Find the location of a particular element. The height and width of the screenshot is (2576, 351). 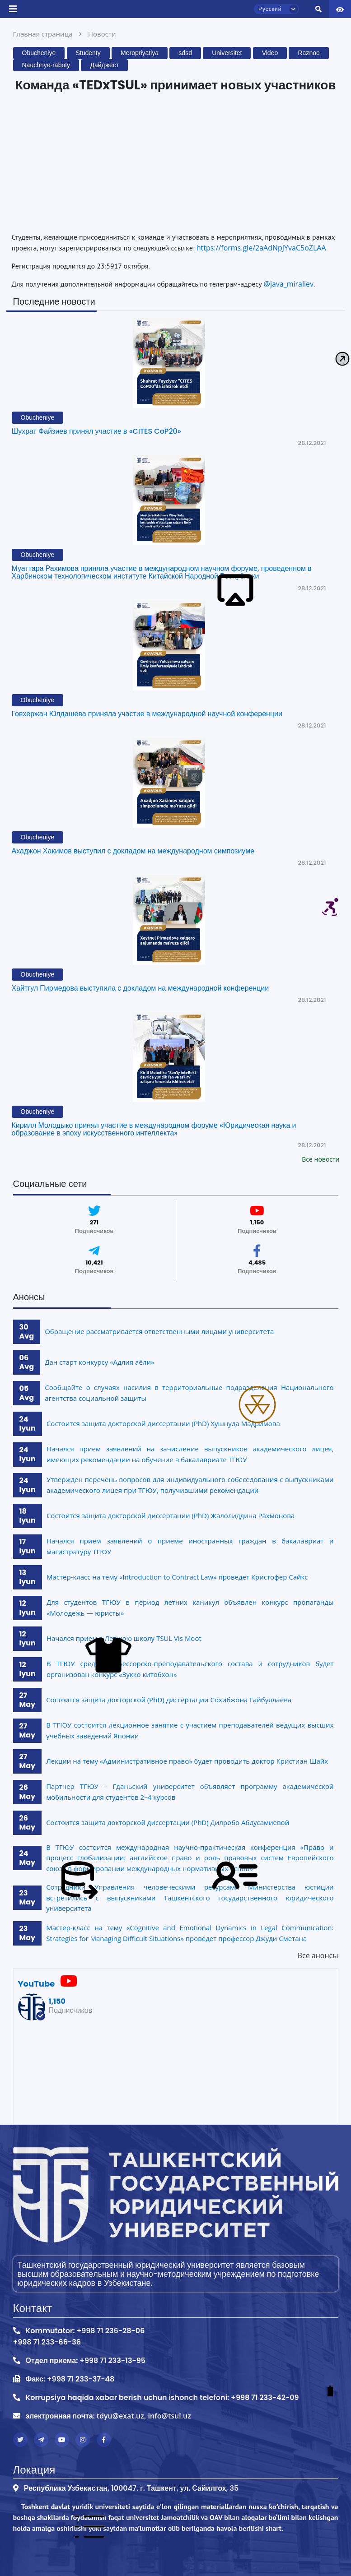

view user list or directory is located at coordinates (234, 1875).